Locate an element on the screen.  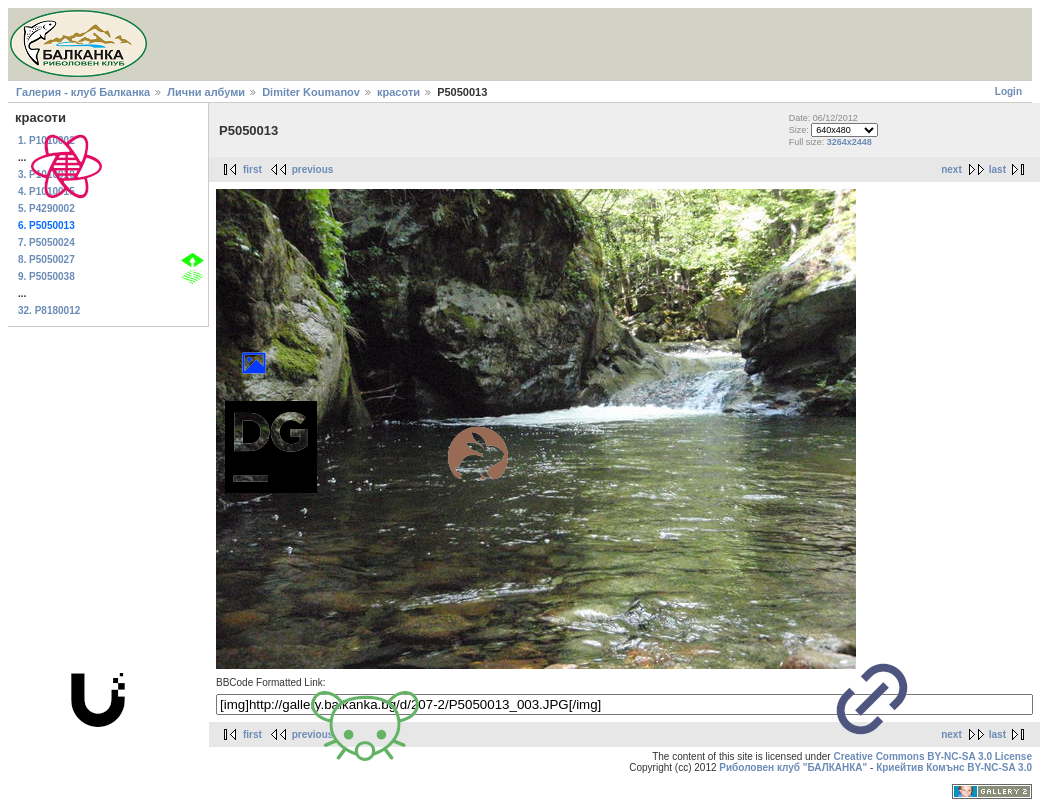
view image or photo is located at coordinates (254, 363).